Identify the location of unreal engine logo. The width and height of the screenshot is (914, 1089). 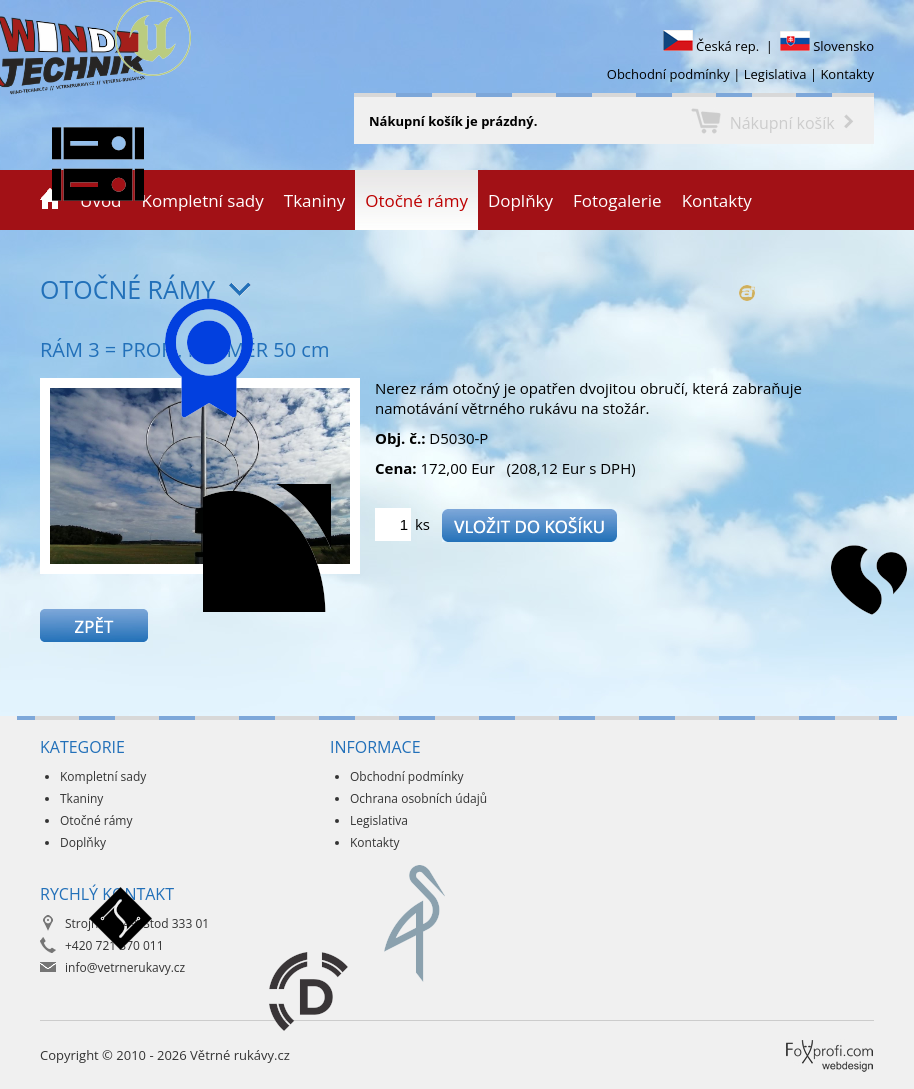
(153, 38).